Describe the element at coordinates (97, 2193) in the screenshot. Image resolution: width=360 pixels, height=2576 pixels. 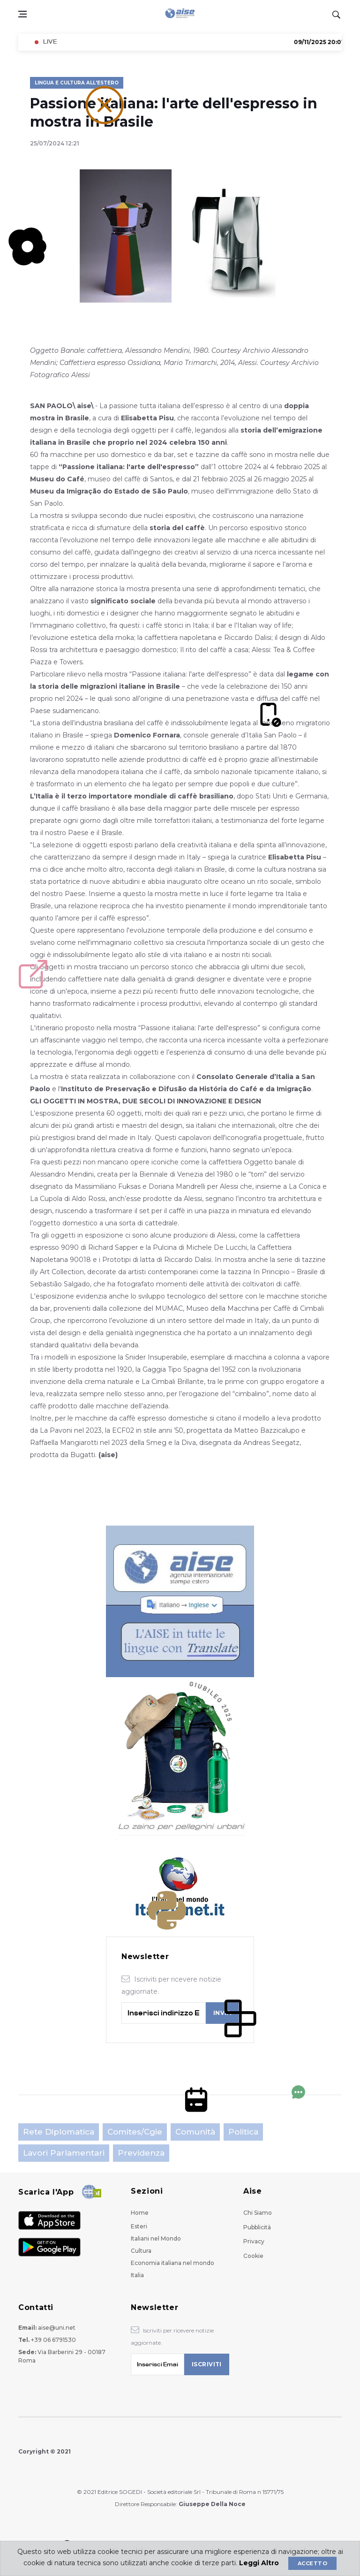
I see `open the Medium app` at that location.